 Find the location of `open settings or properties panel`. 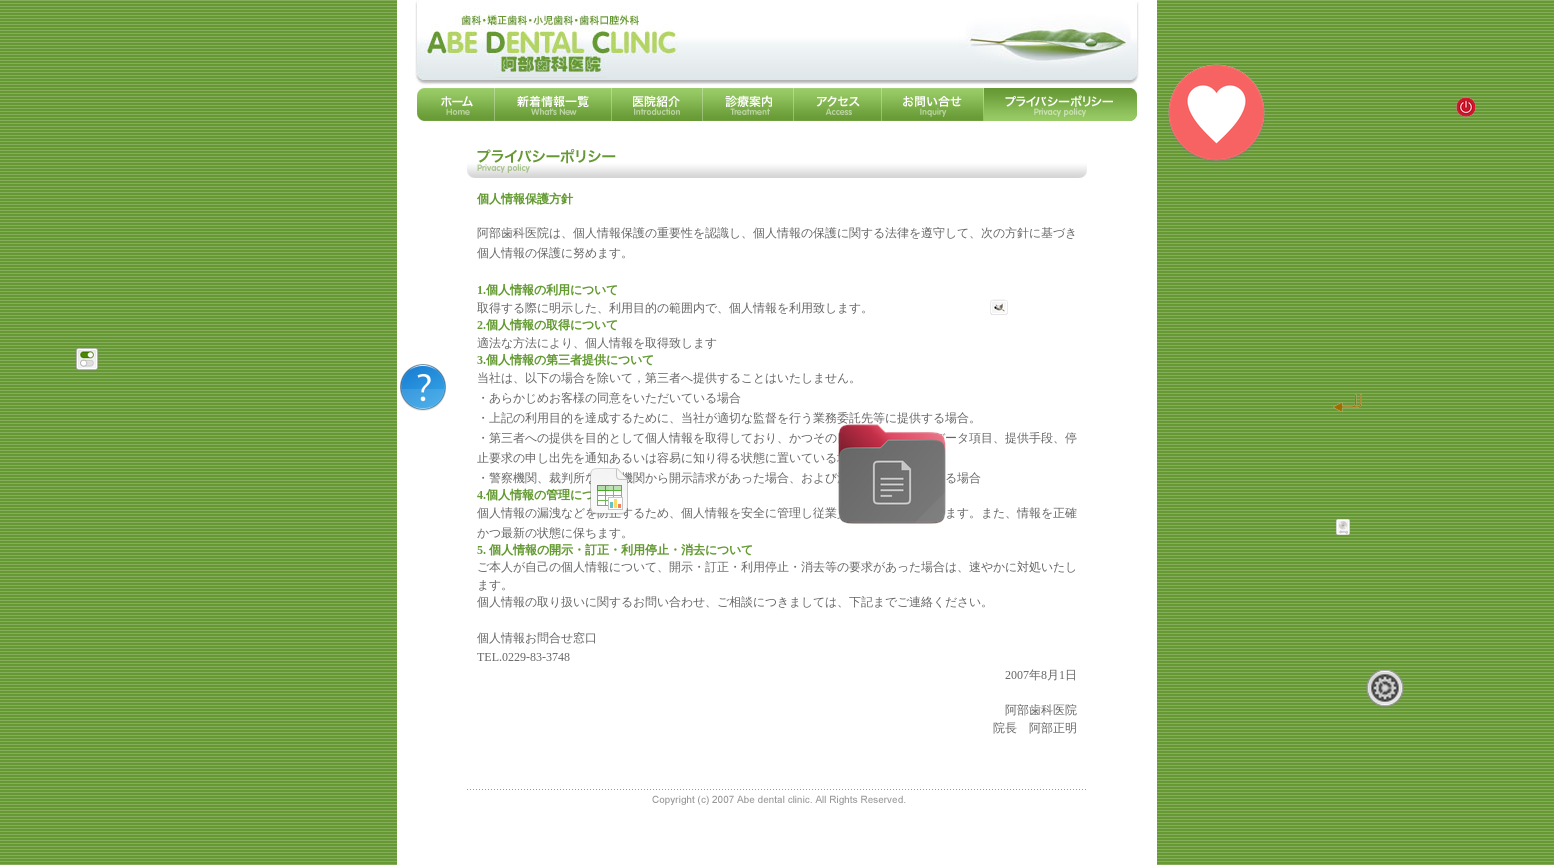

open settings or properties panel is located at coordinates (1385, 688).